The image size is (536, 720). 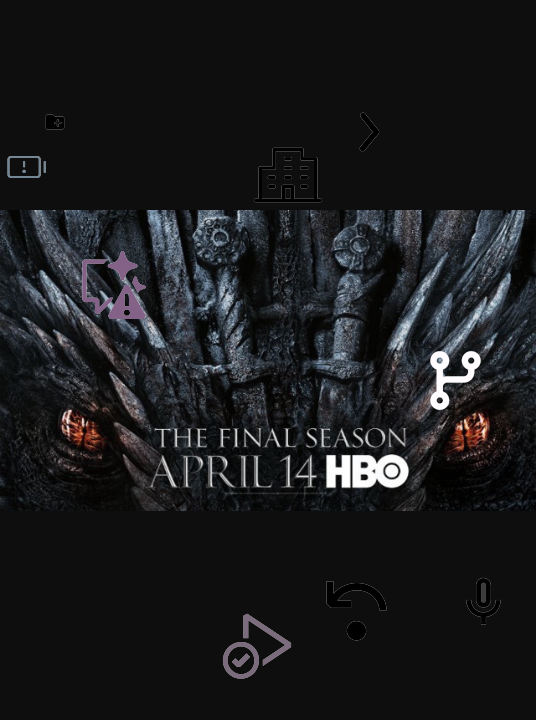 I want to click on tap to start voice input, so click(x=483, y=602).